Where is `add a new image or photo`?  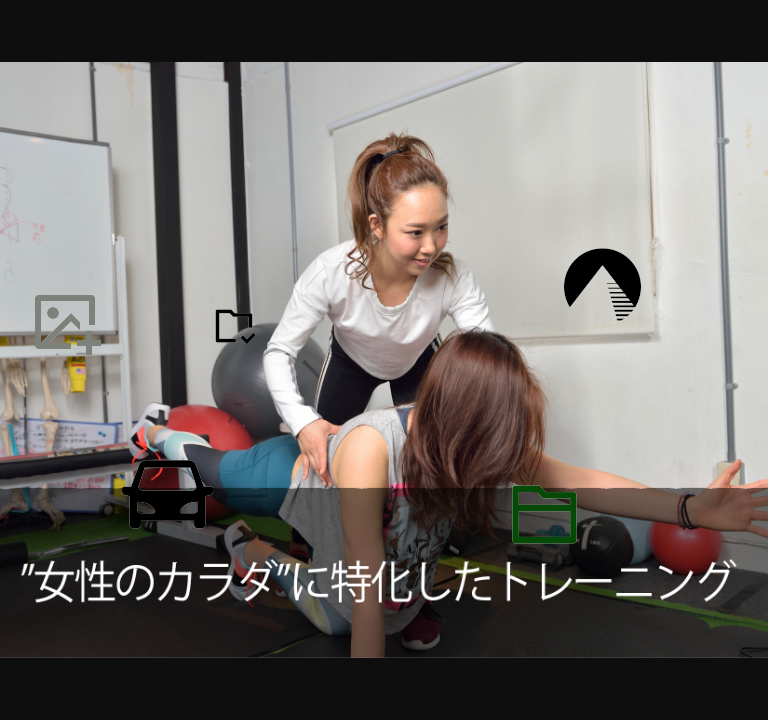
add a new image or photo is located at coordinates (65, 322).